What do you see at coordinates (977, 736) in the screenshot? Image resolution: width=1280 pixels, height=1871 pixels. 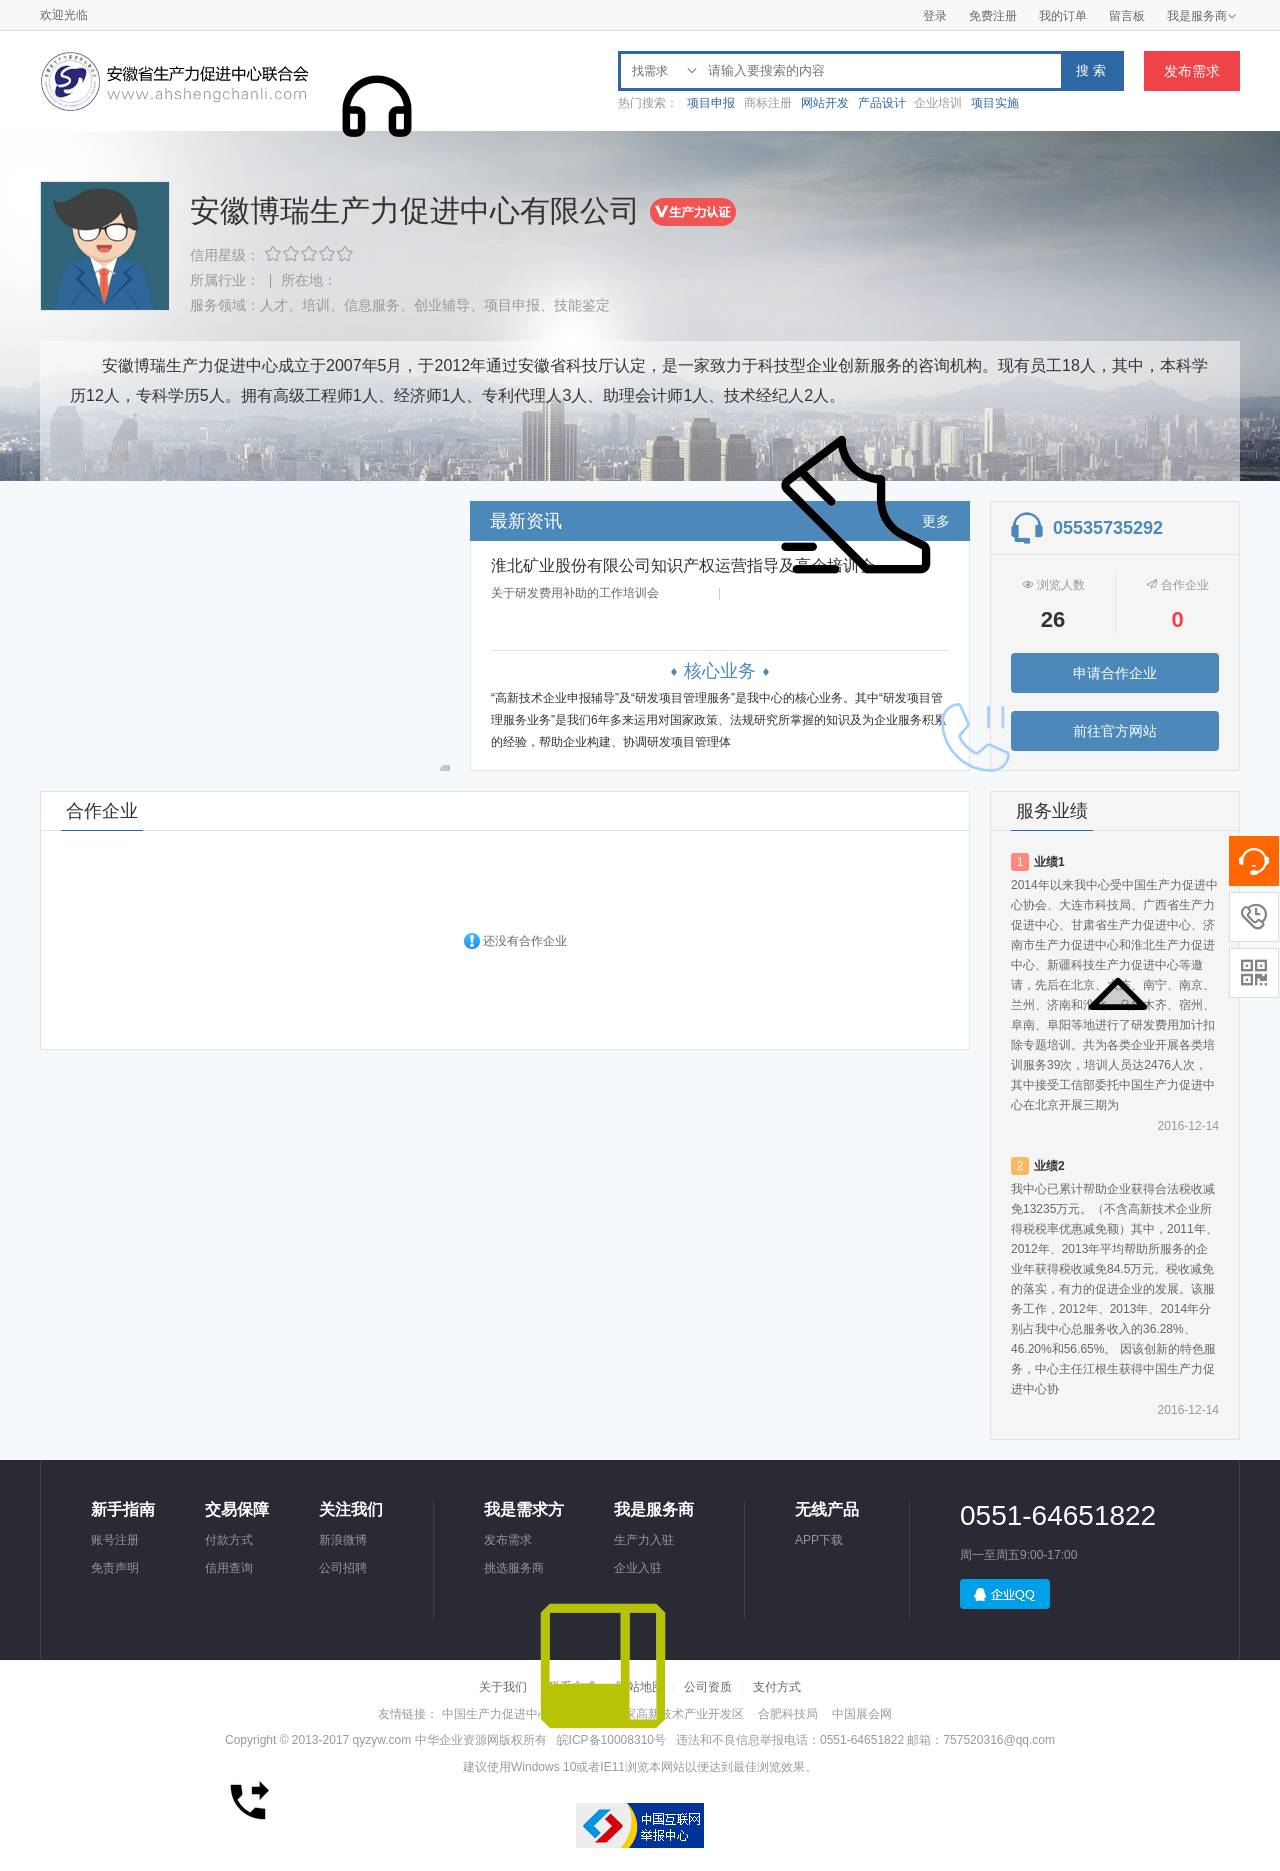 I see `put current call on hold` at bounding box center [977, 736].